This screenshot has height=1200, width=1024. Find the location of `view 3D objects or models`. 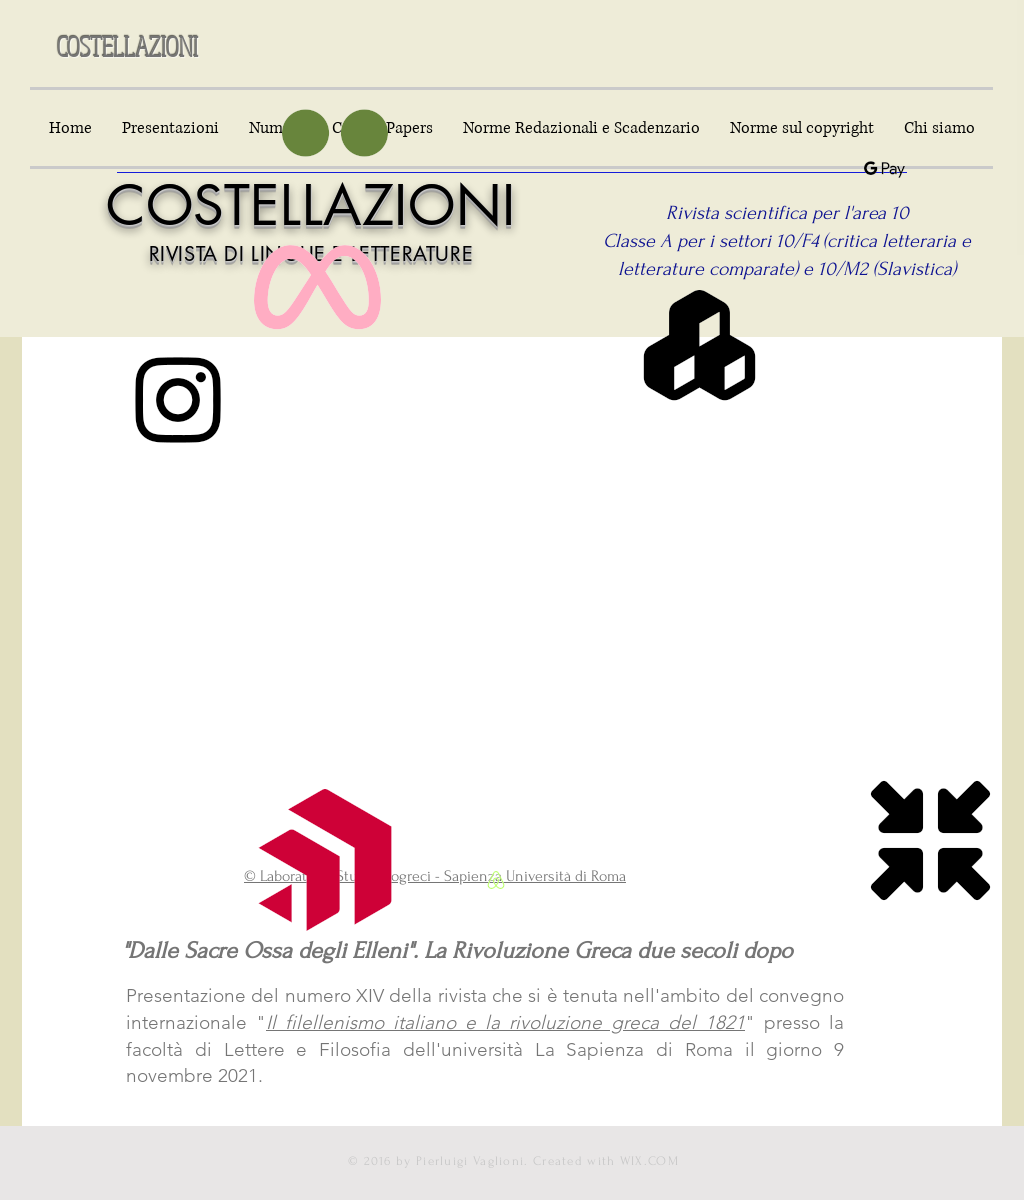

view 3D objects or models is located at coordinates (699, 347).